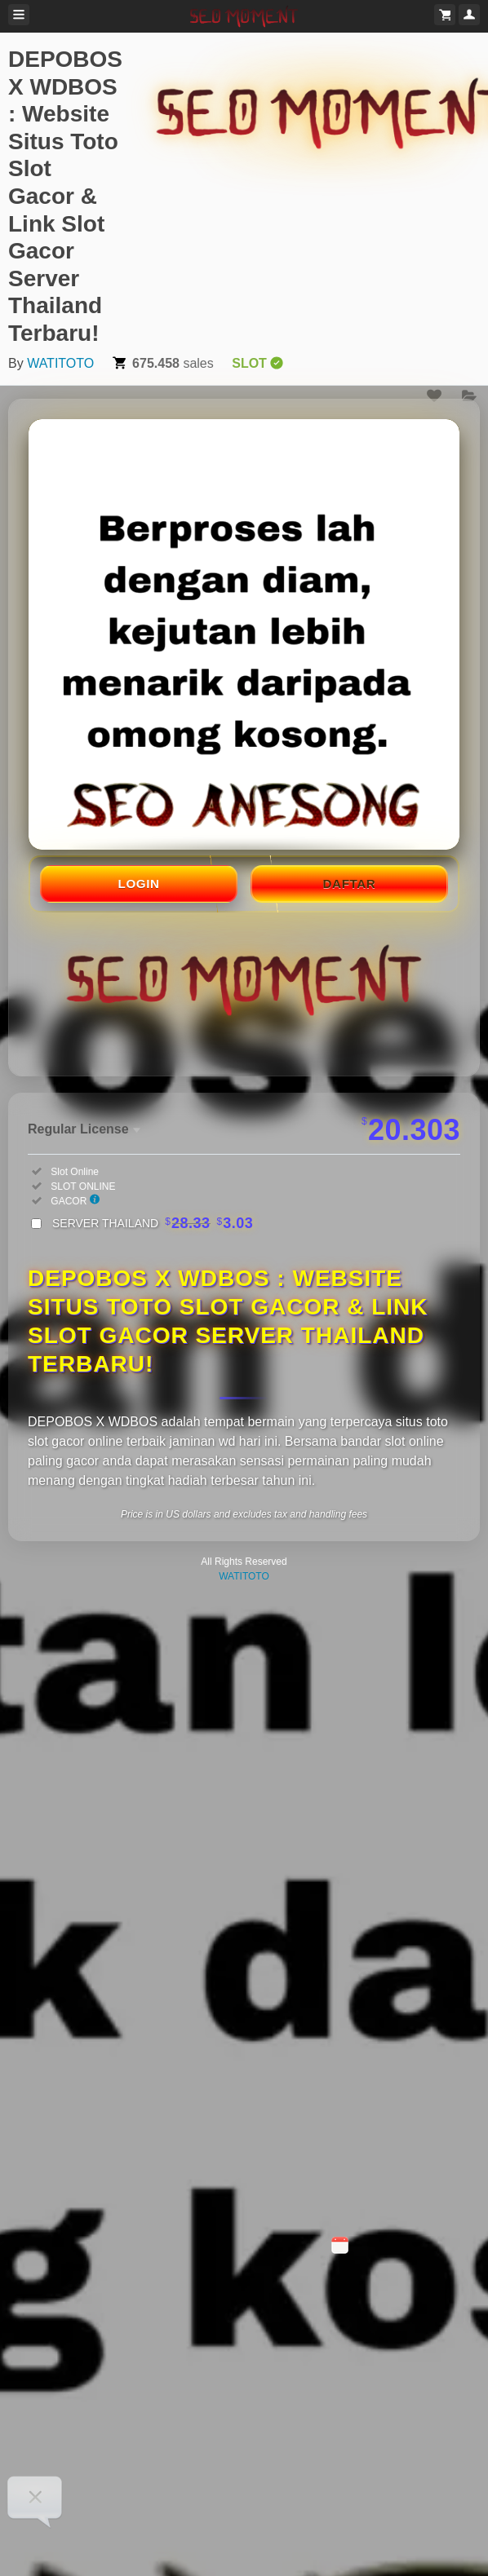  I want to click on indicates a user is offline or unavailable, so click(35, 2502).